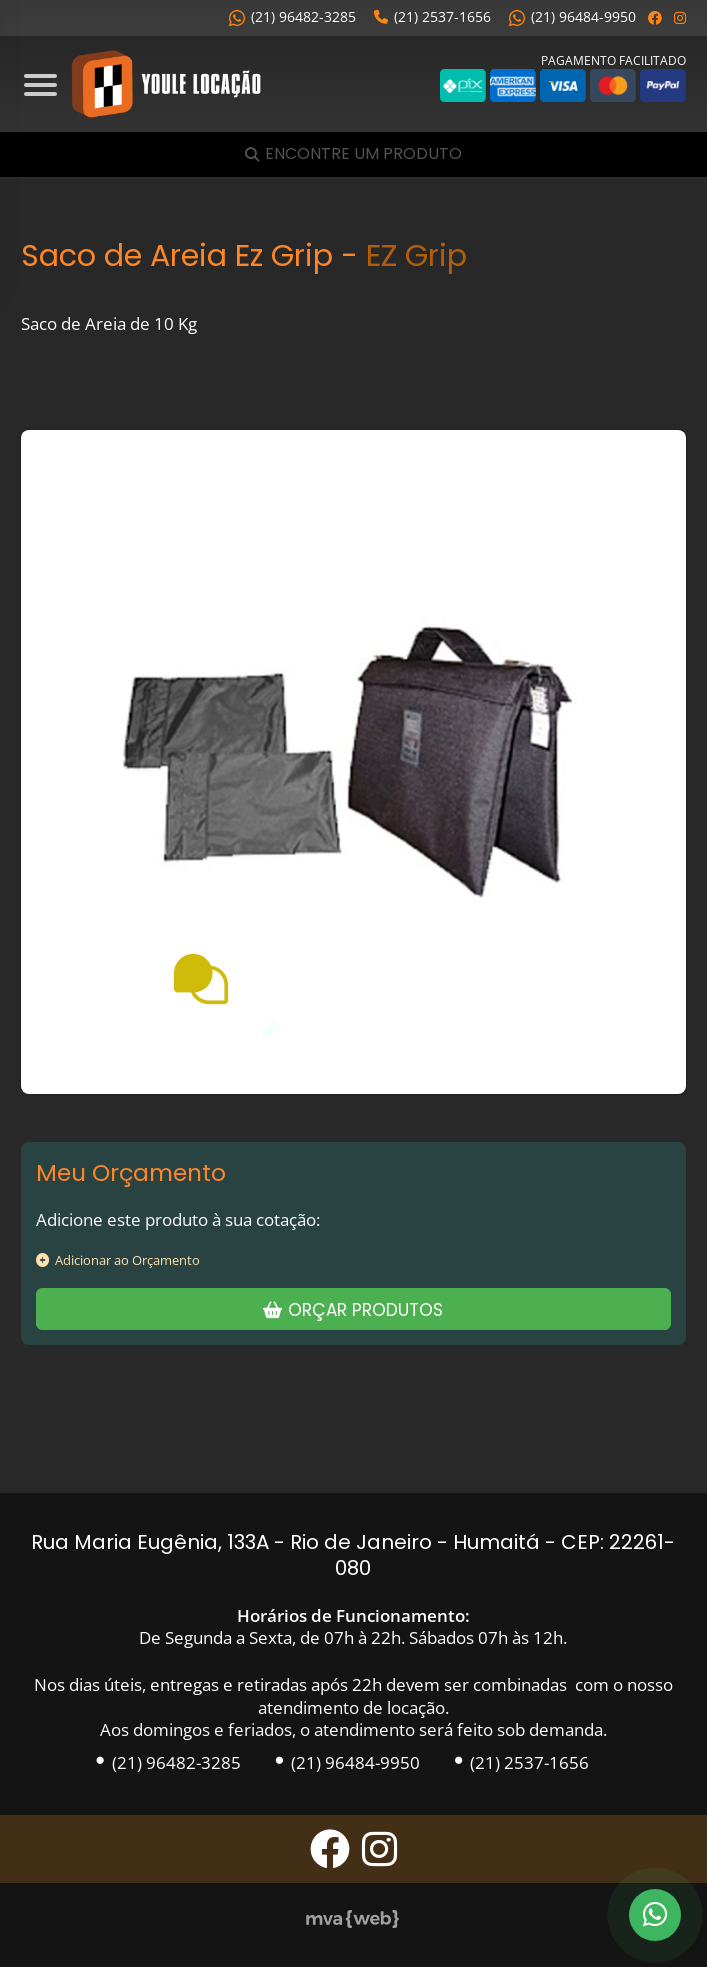 This screenshot has height=1967, width=707. Describe the element at coordinates (201, 979) in the screenshot. I see `open messaging or chat conversations` at that location.